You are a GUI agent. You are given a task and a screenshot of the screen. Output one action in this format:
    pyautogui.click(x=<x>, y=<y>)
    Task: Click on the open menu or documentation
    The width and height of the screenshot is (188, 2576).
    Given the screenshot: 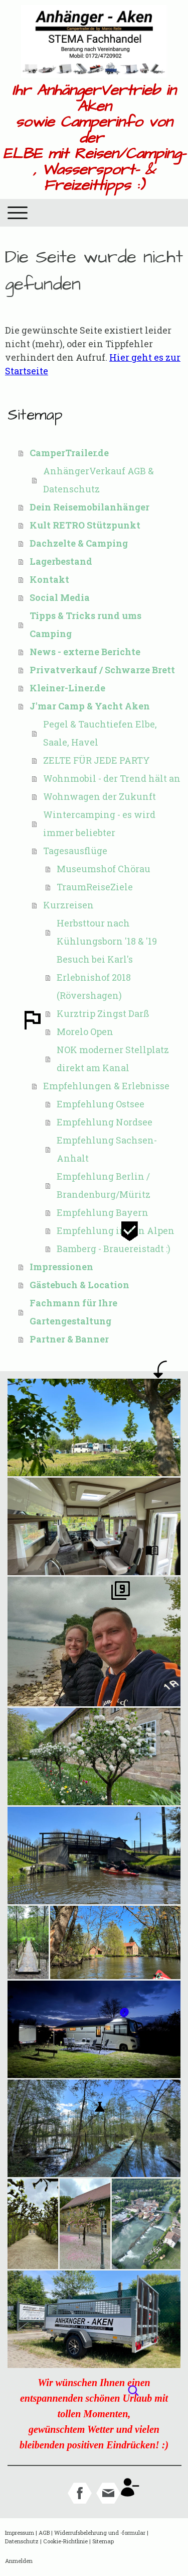 What is the action you would take?
    pyautogui.click(x=152, y=1550)
    